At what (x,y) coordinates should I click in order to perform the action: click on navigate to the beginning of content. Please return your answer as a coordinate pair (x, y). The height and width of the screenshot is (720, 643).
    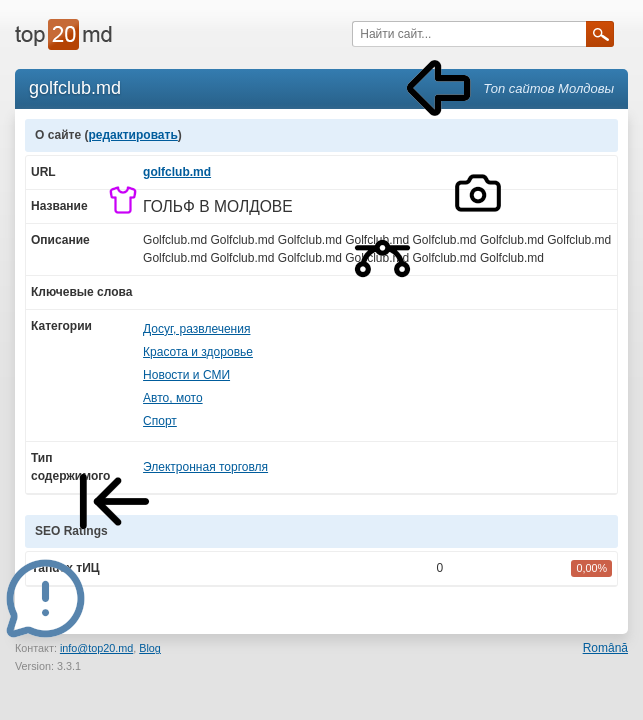
    Looking at the image, I should click on (114, 501).